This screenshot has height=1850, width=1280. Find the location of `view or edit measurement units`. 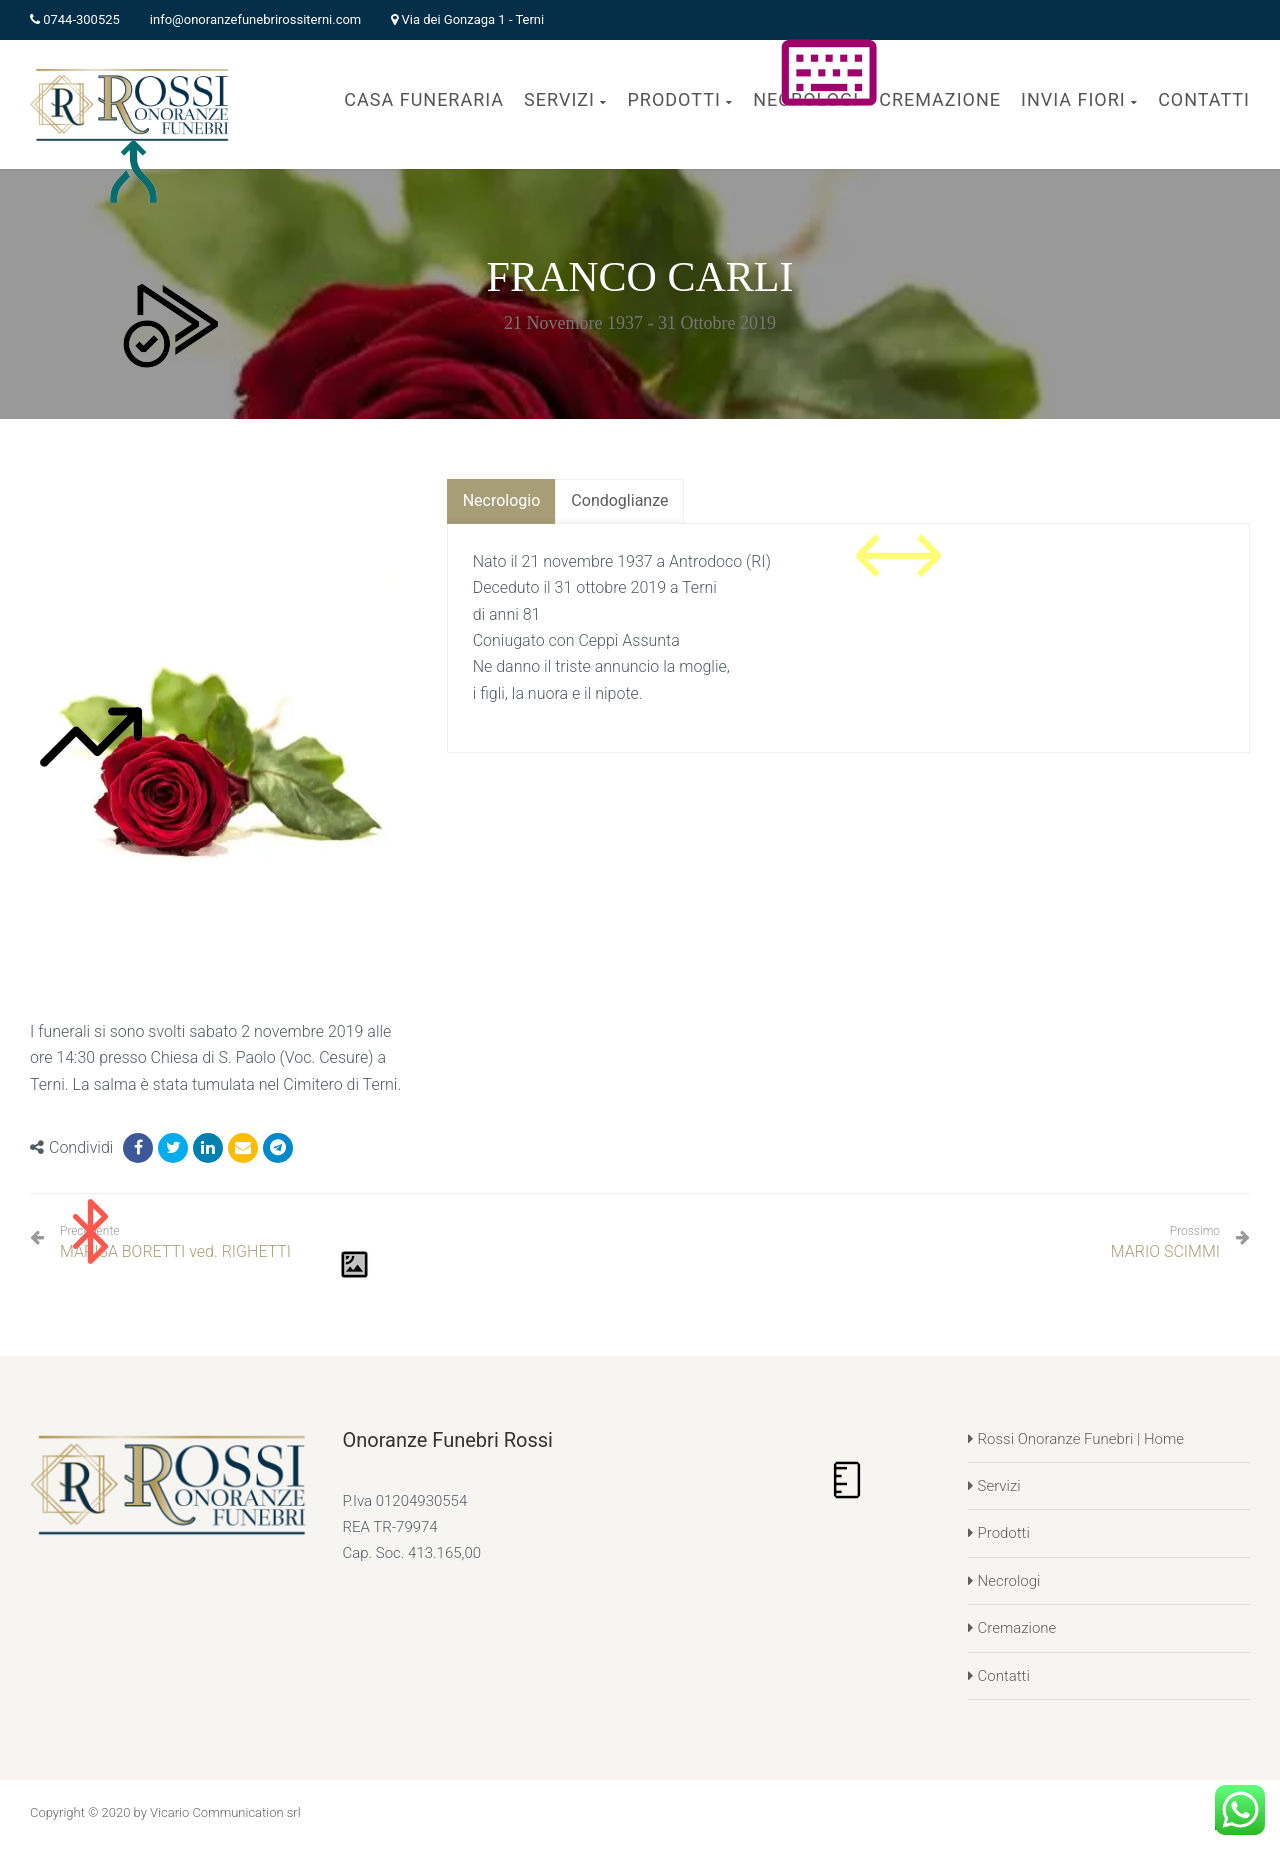

view or edit measurement units is located at coordinates (847, 1480).